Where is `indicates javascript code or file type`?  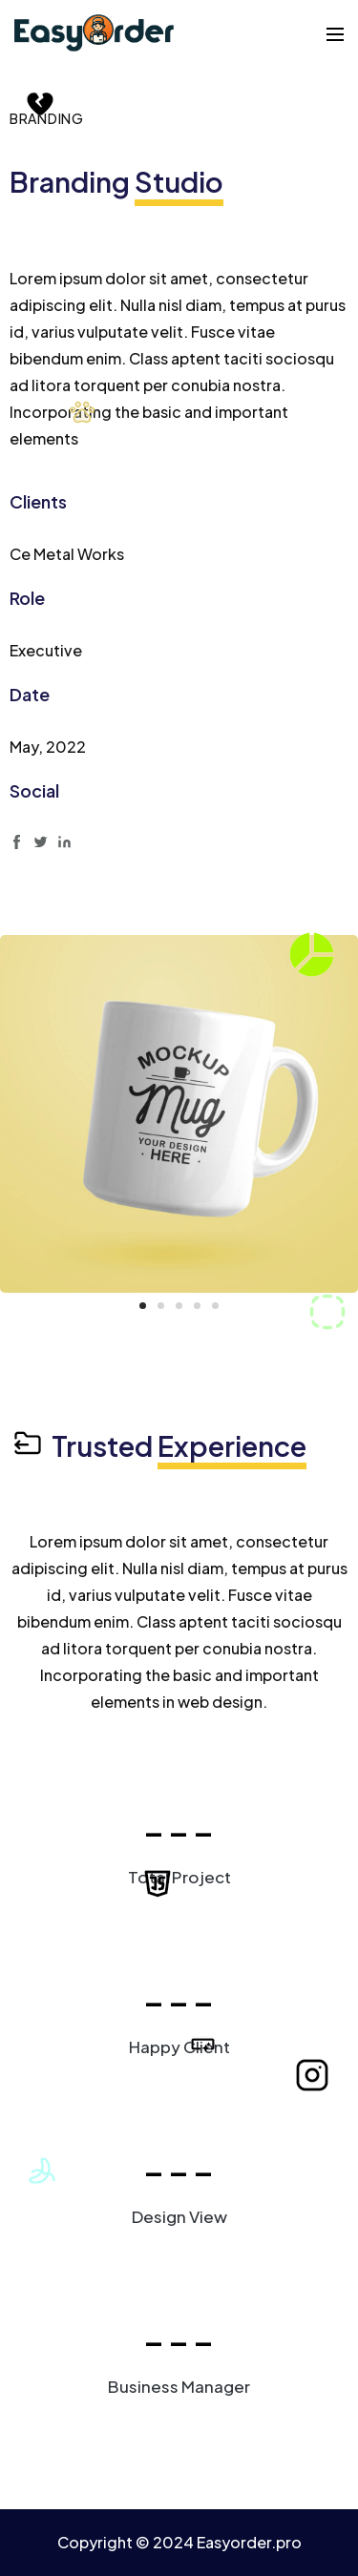
indicates javascript code or file type is located at coordinates (158, 1883).